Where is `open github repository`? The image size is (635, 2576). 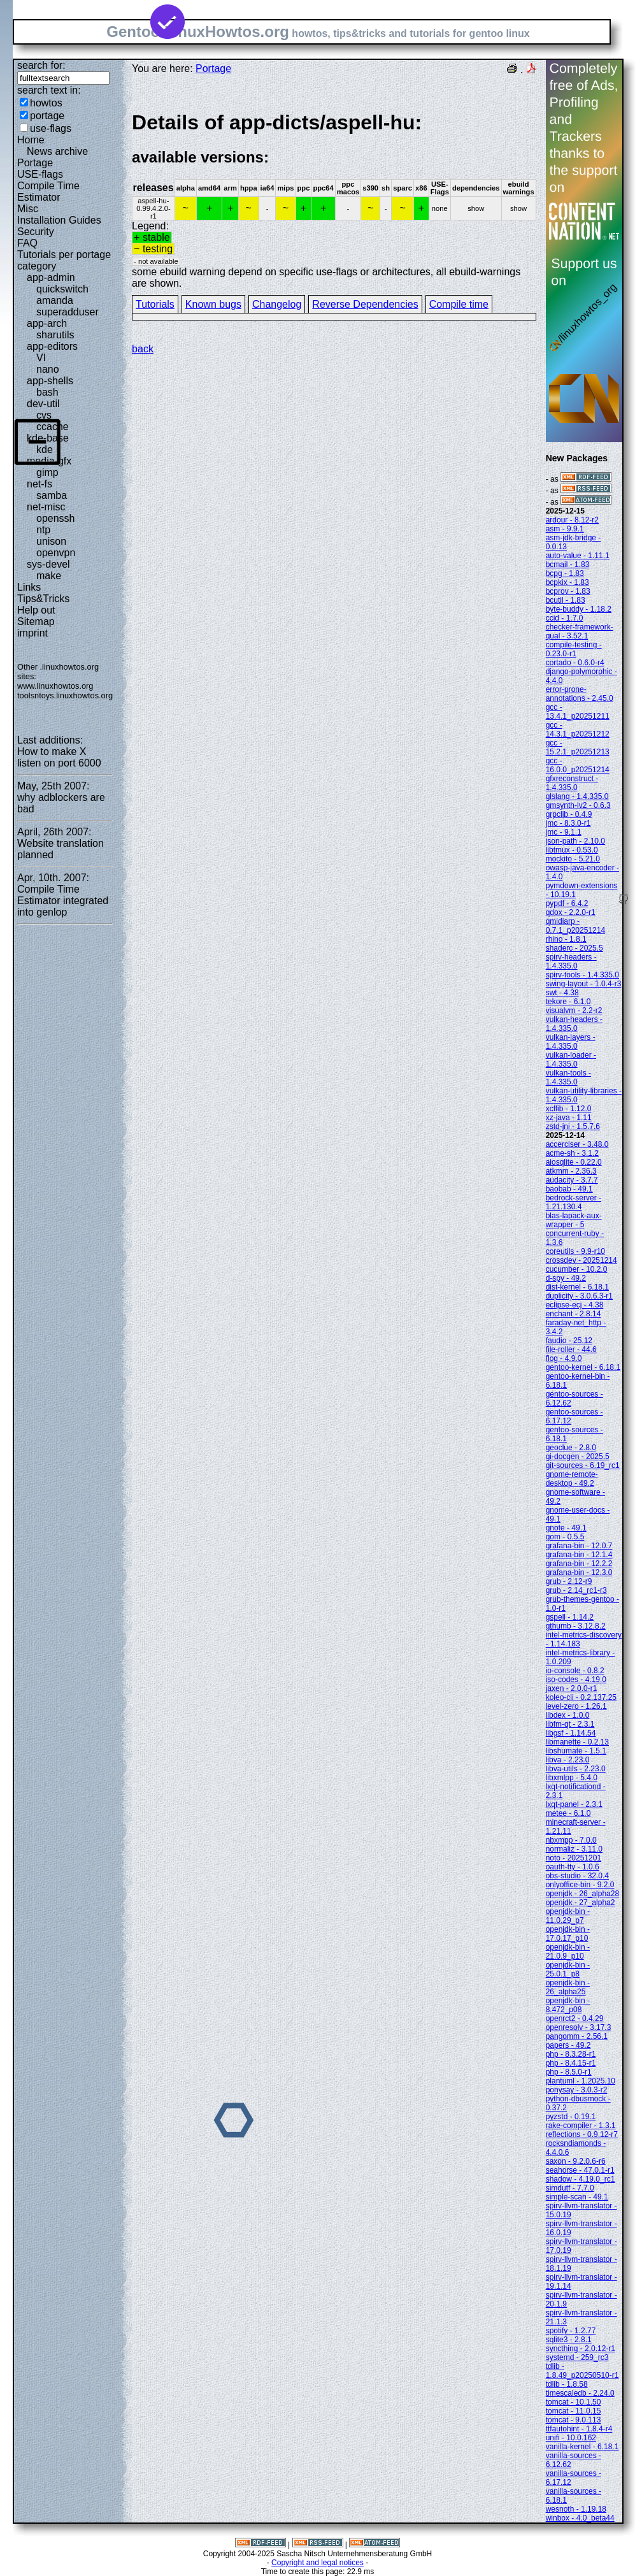 open github repository is located at coordinates (623, 899).